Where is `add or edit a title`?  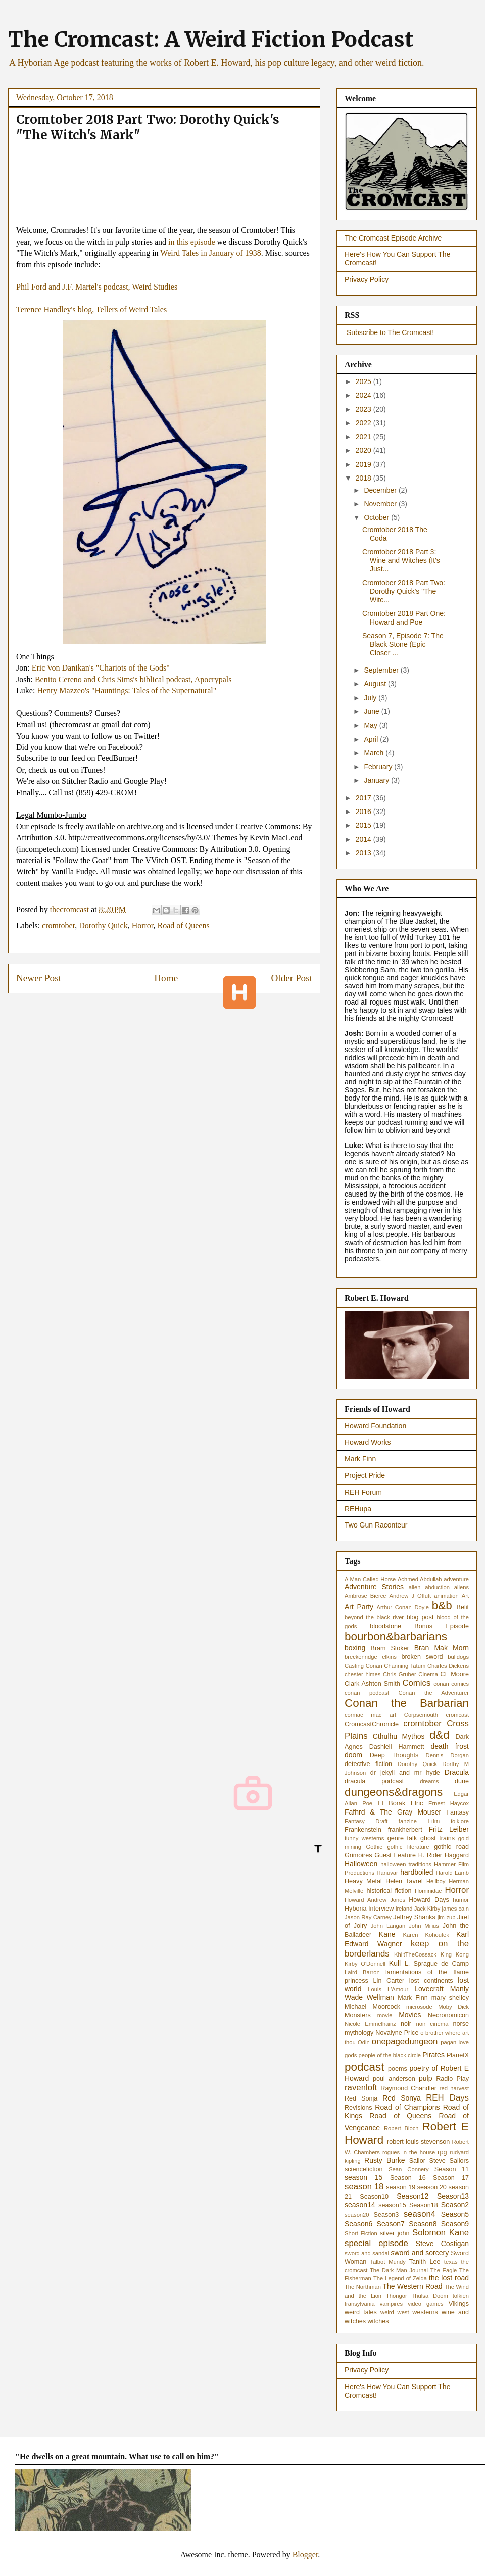 add or edit a title is located at coordinates (318, 1849).